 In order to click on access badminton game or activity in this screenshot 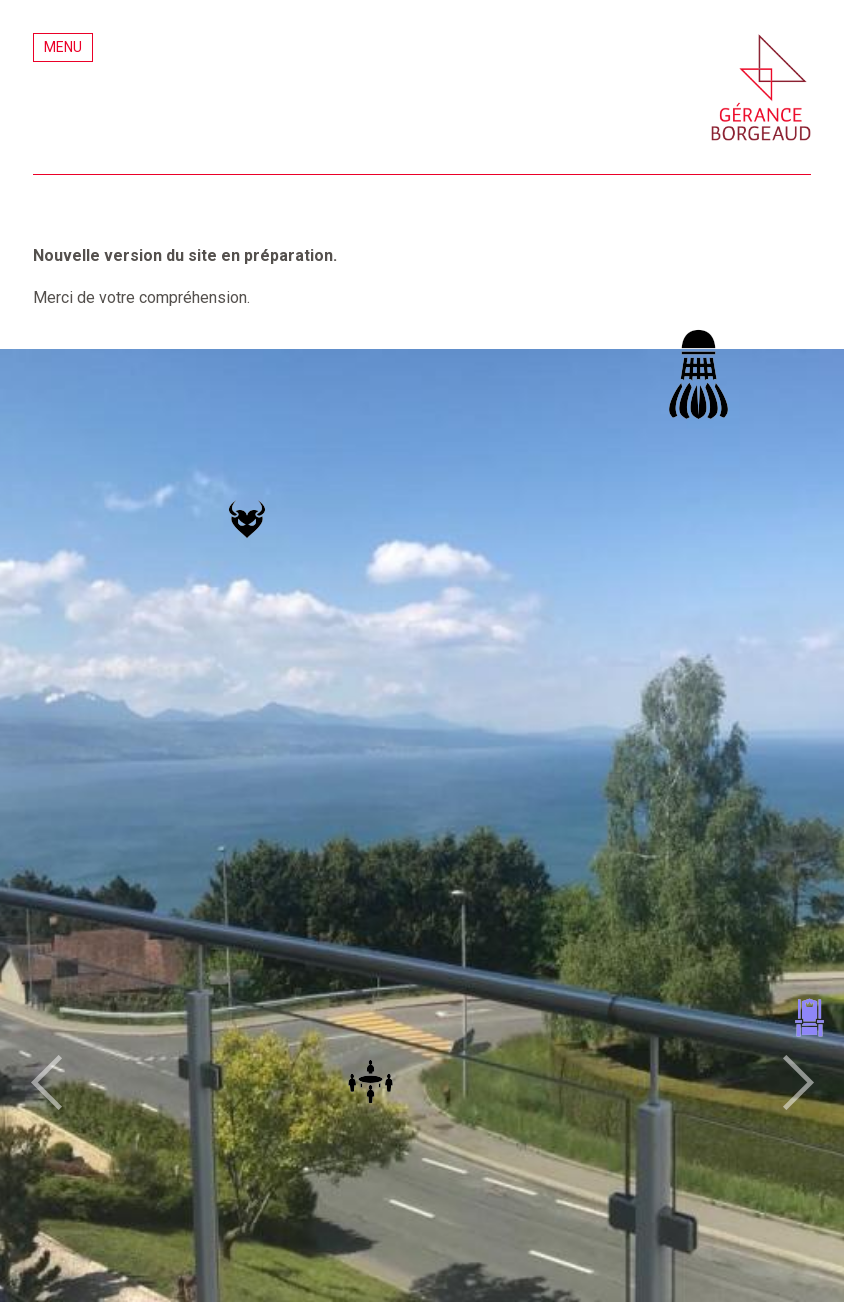, I will do `click(698, 374)`.